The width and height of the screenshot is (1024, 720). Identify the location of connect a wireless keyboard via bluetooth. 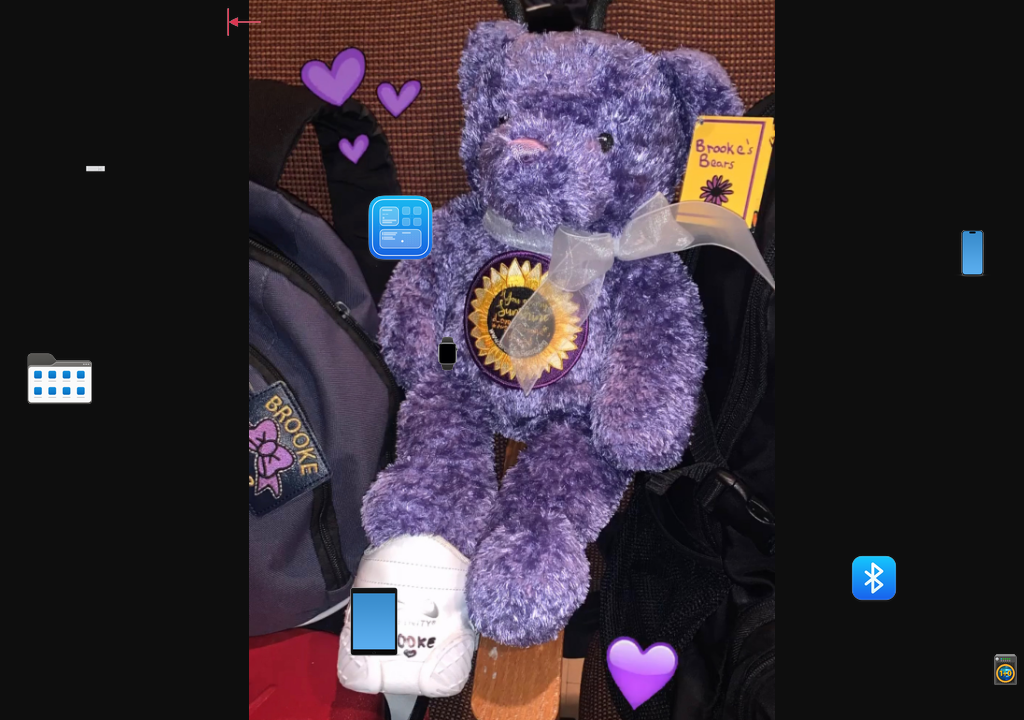
(95, 168).